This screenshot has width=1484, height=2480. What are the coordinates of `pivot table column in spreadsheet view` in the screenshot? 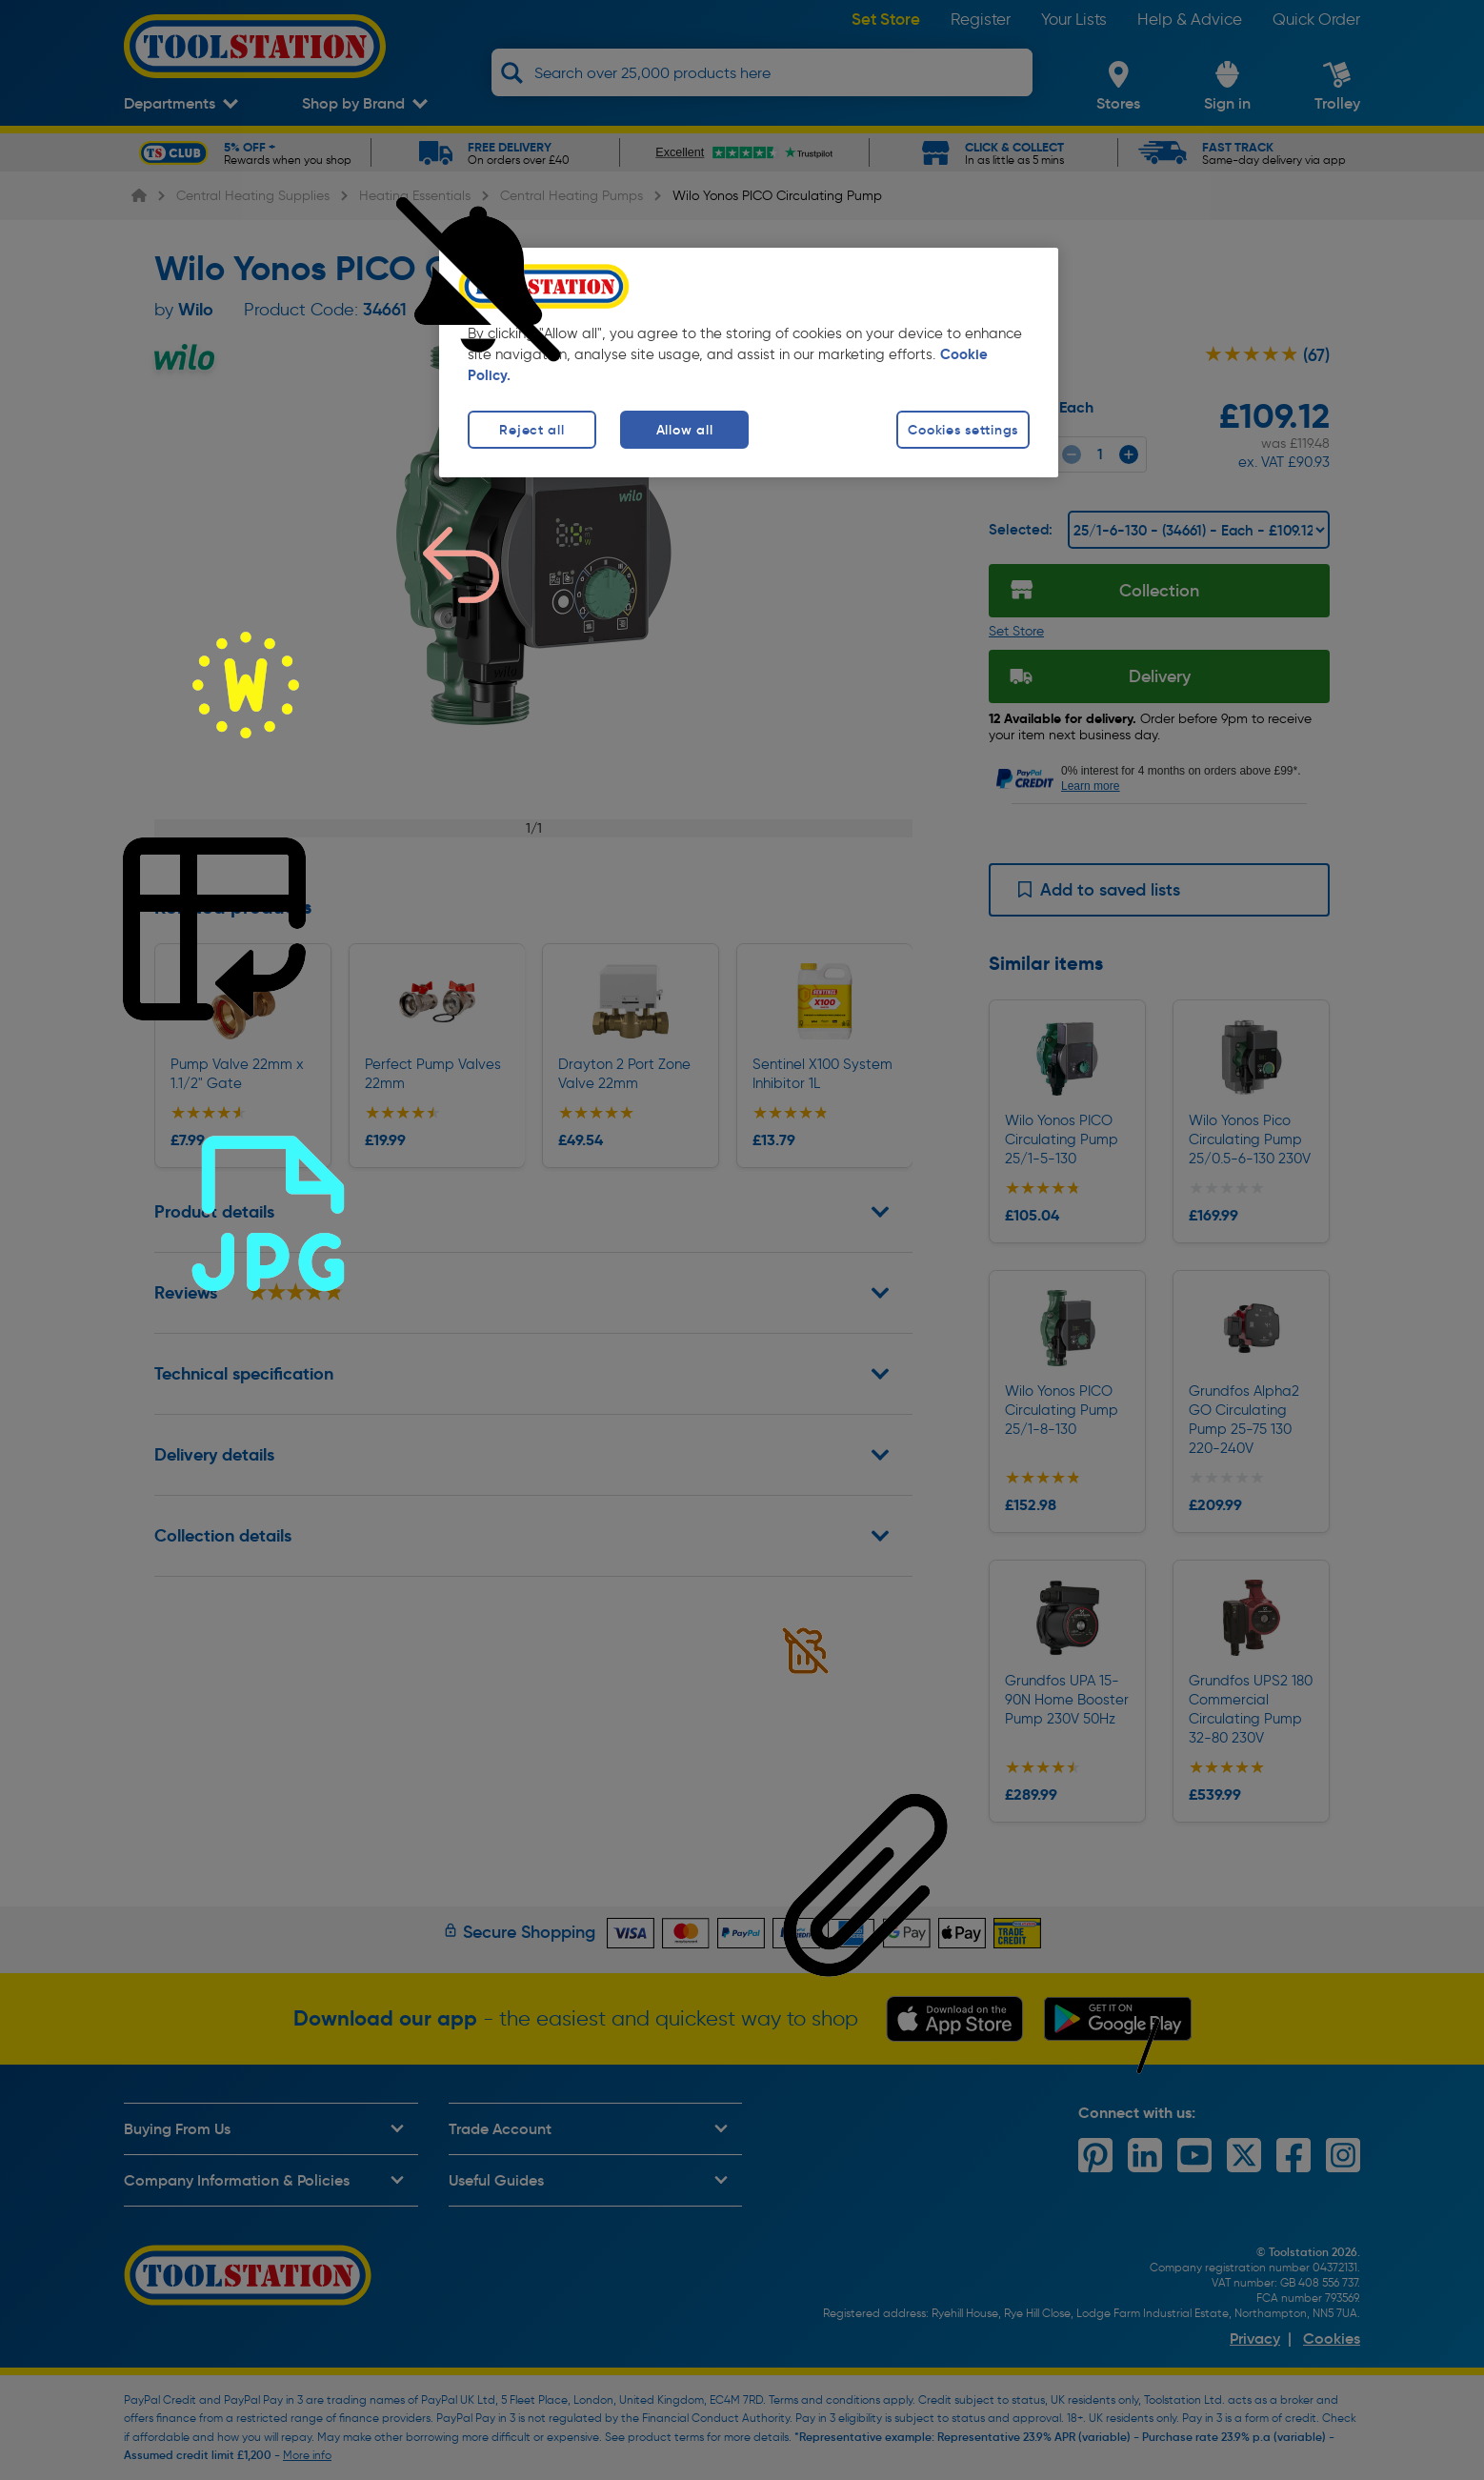 It's located at (214, 929).